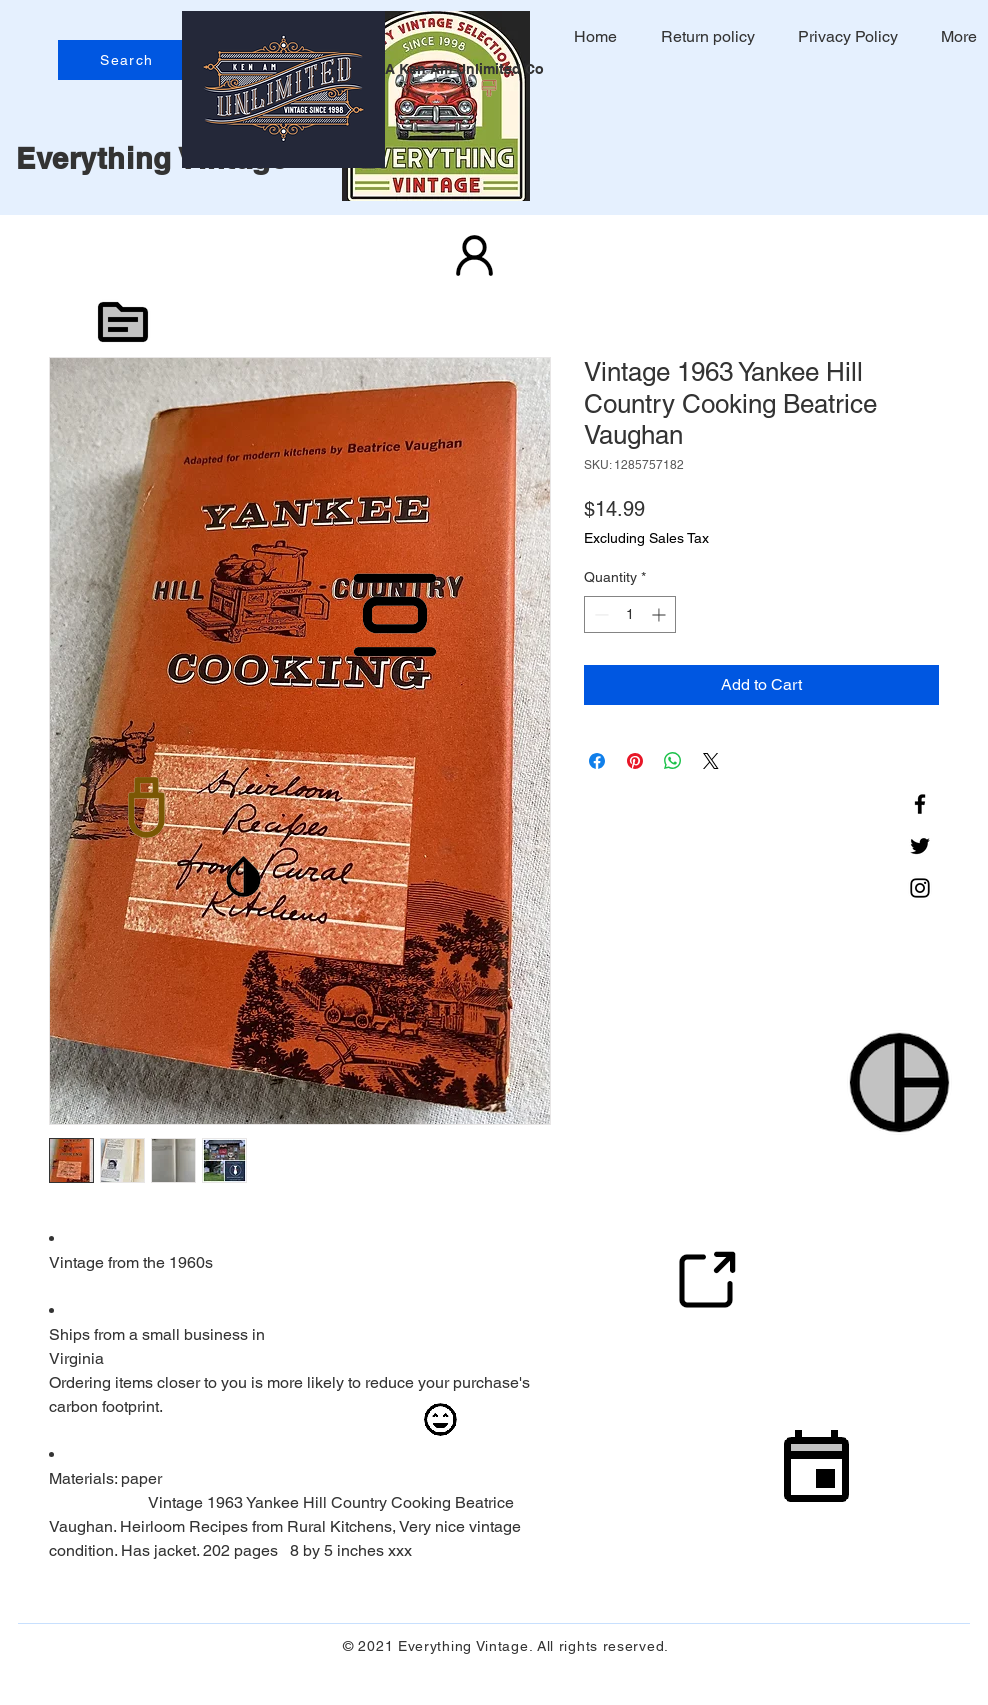 This screenshot has height=1705, width=988. I want to click on view data breakdown or statistics, so click(899, 1082).